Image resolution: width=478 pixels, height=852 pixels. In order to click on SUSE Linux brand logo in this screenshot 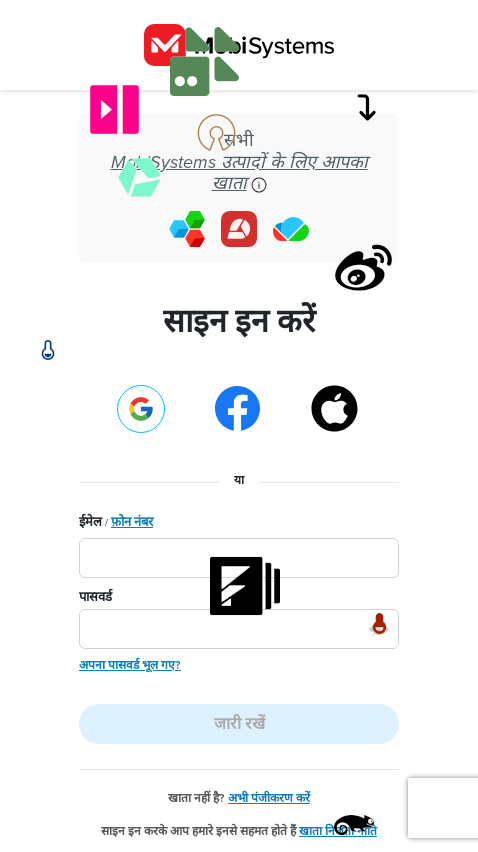, I will do `click(354, 825)`.